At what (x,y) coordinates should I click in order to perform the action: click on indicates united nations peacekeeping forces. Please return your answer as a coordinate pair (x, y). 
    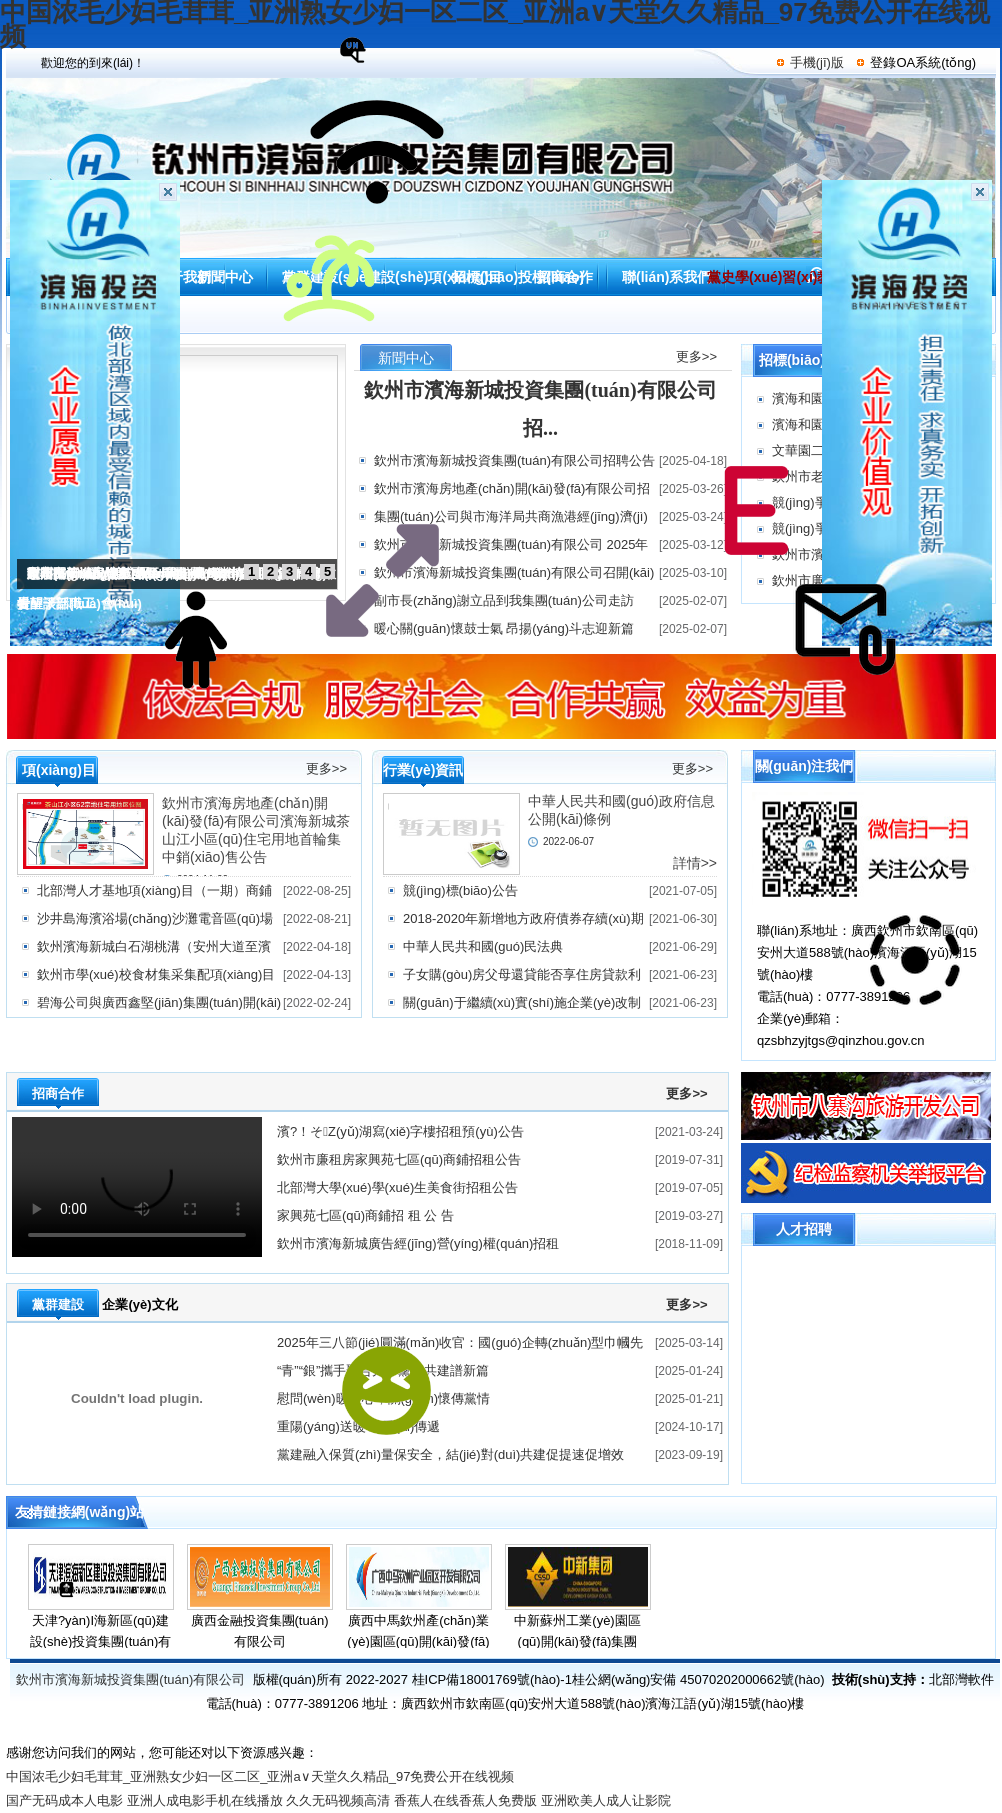
    Looking at the image, I should click on (353, 50).